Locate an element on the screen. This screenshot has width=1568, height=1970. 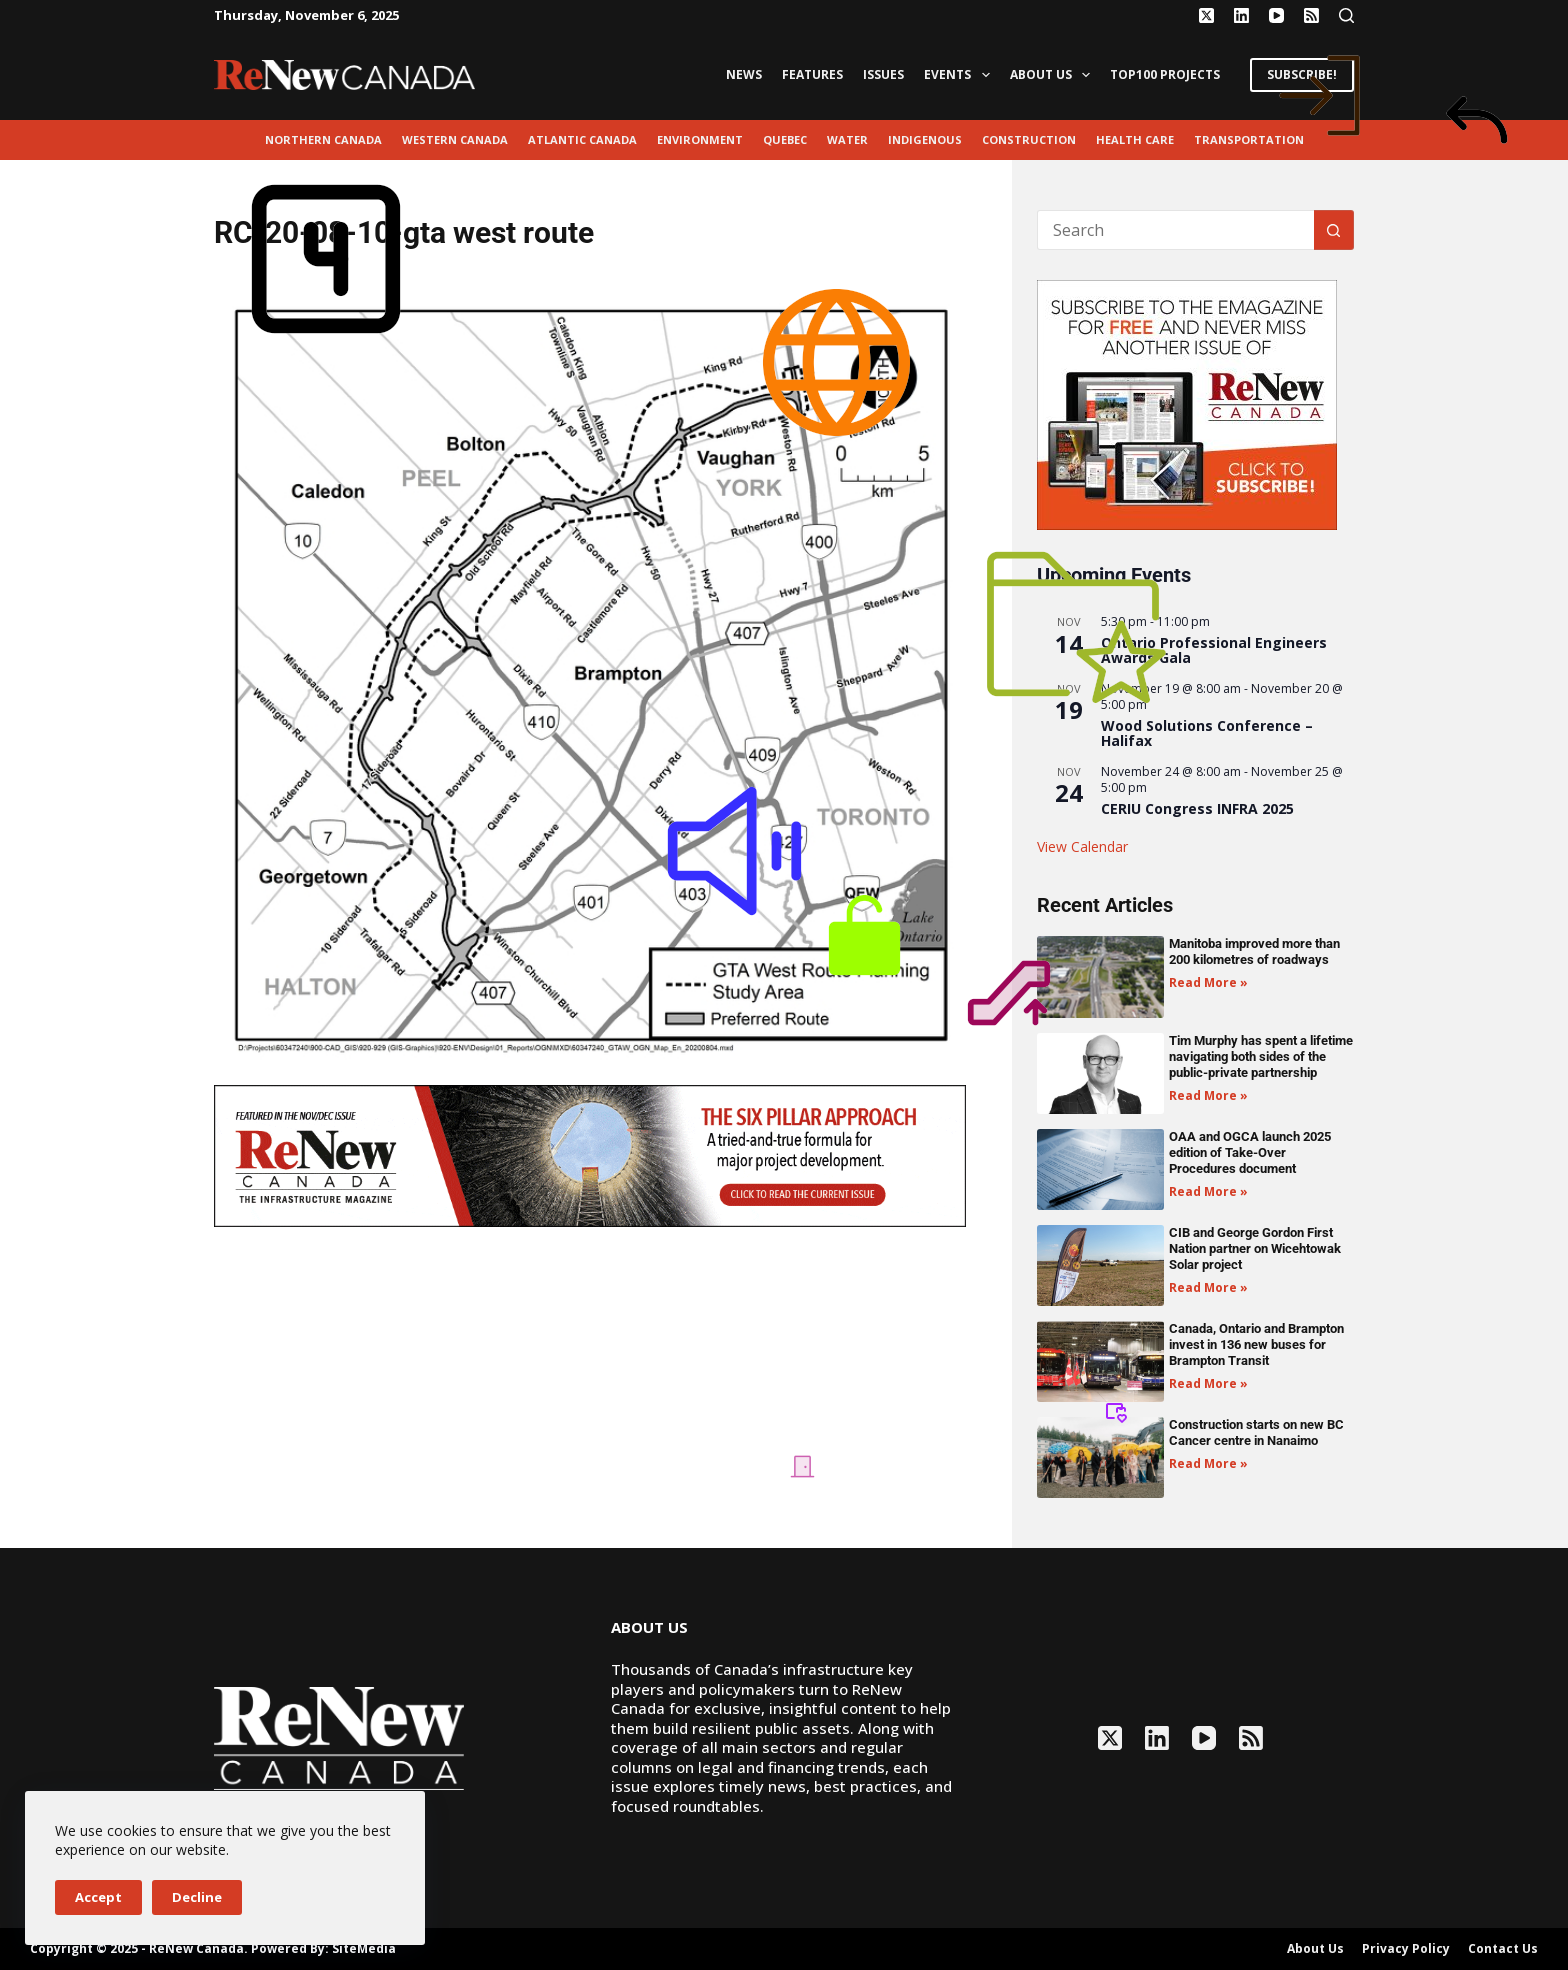
increase or adjust volume is located at coordinates (732, 851).